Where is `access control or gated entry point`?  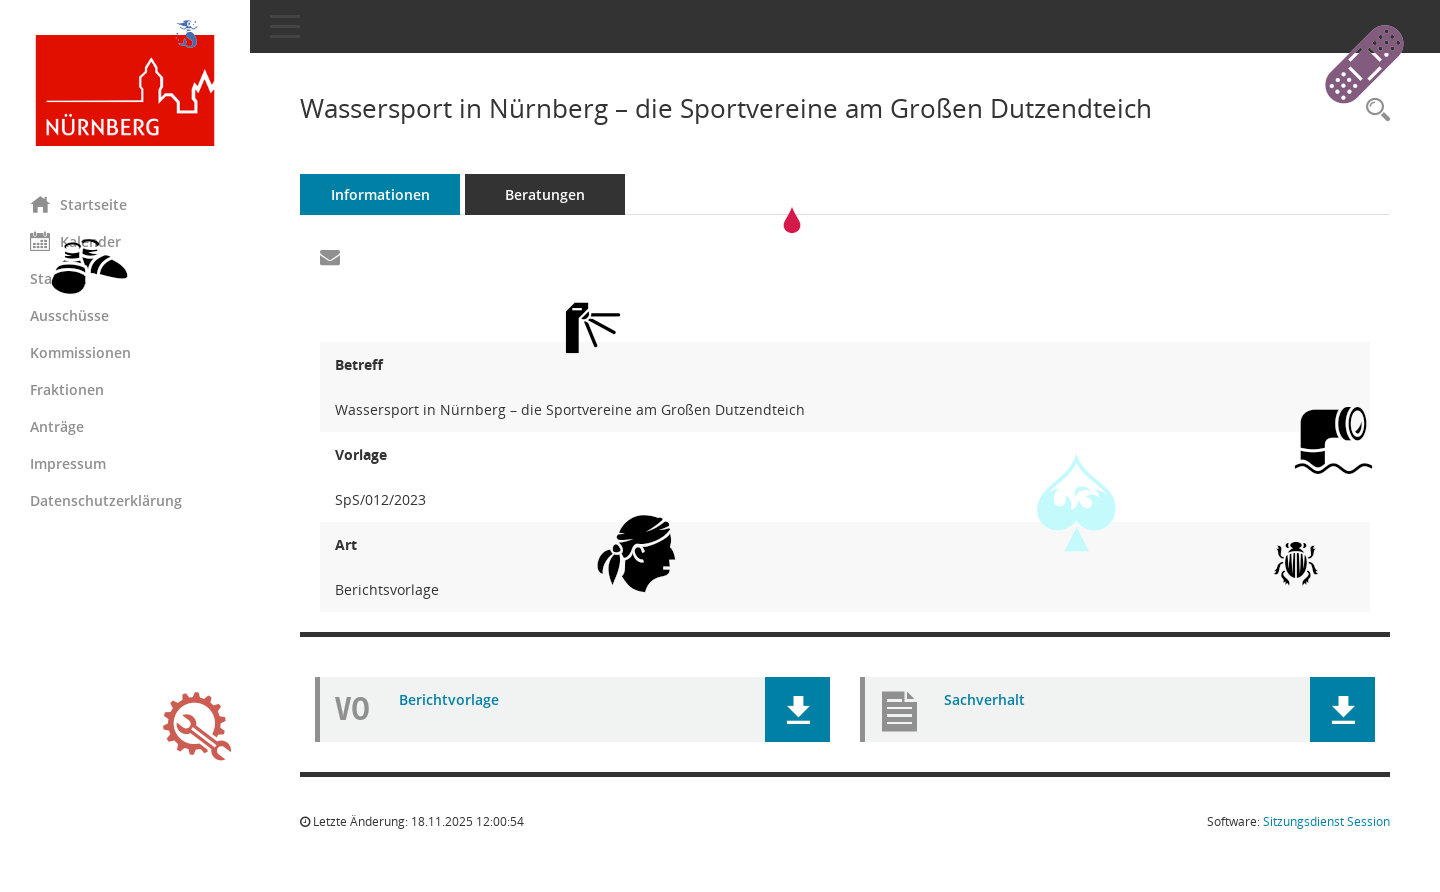 access control or gated entry point is located at coordinates (593, 326).